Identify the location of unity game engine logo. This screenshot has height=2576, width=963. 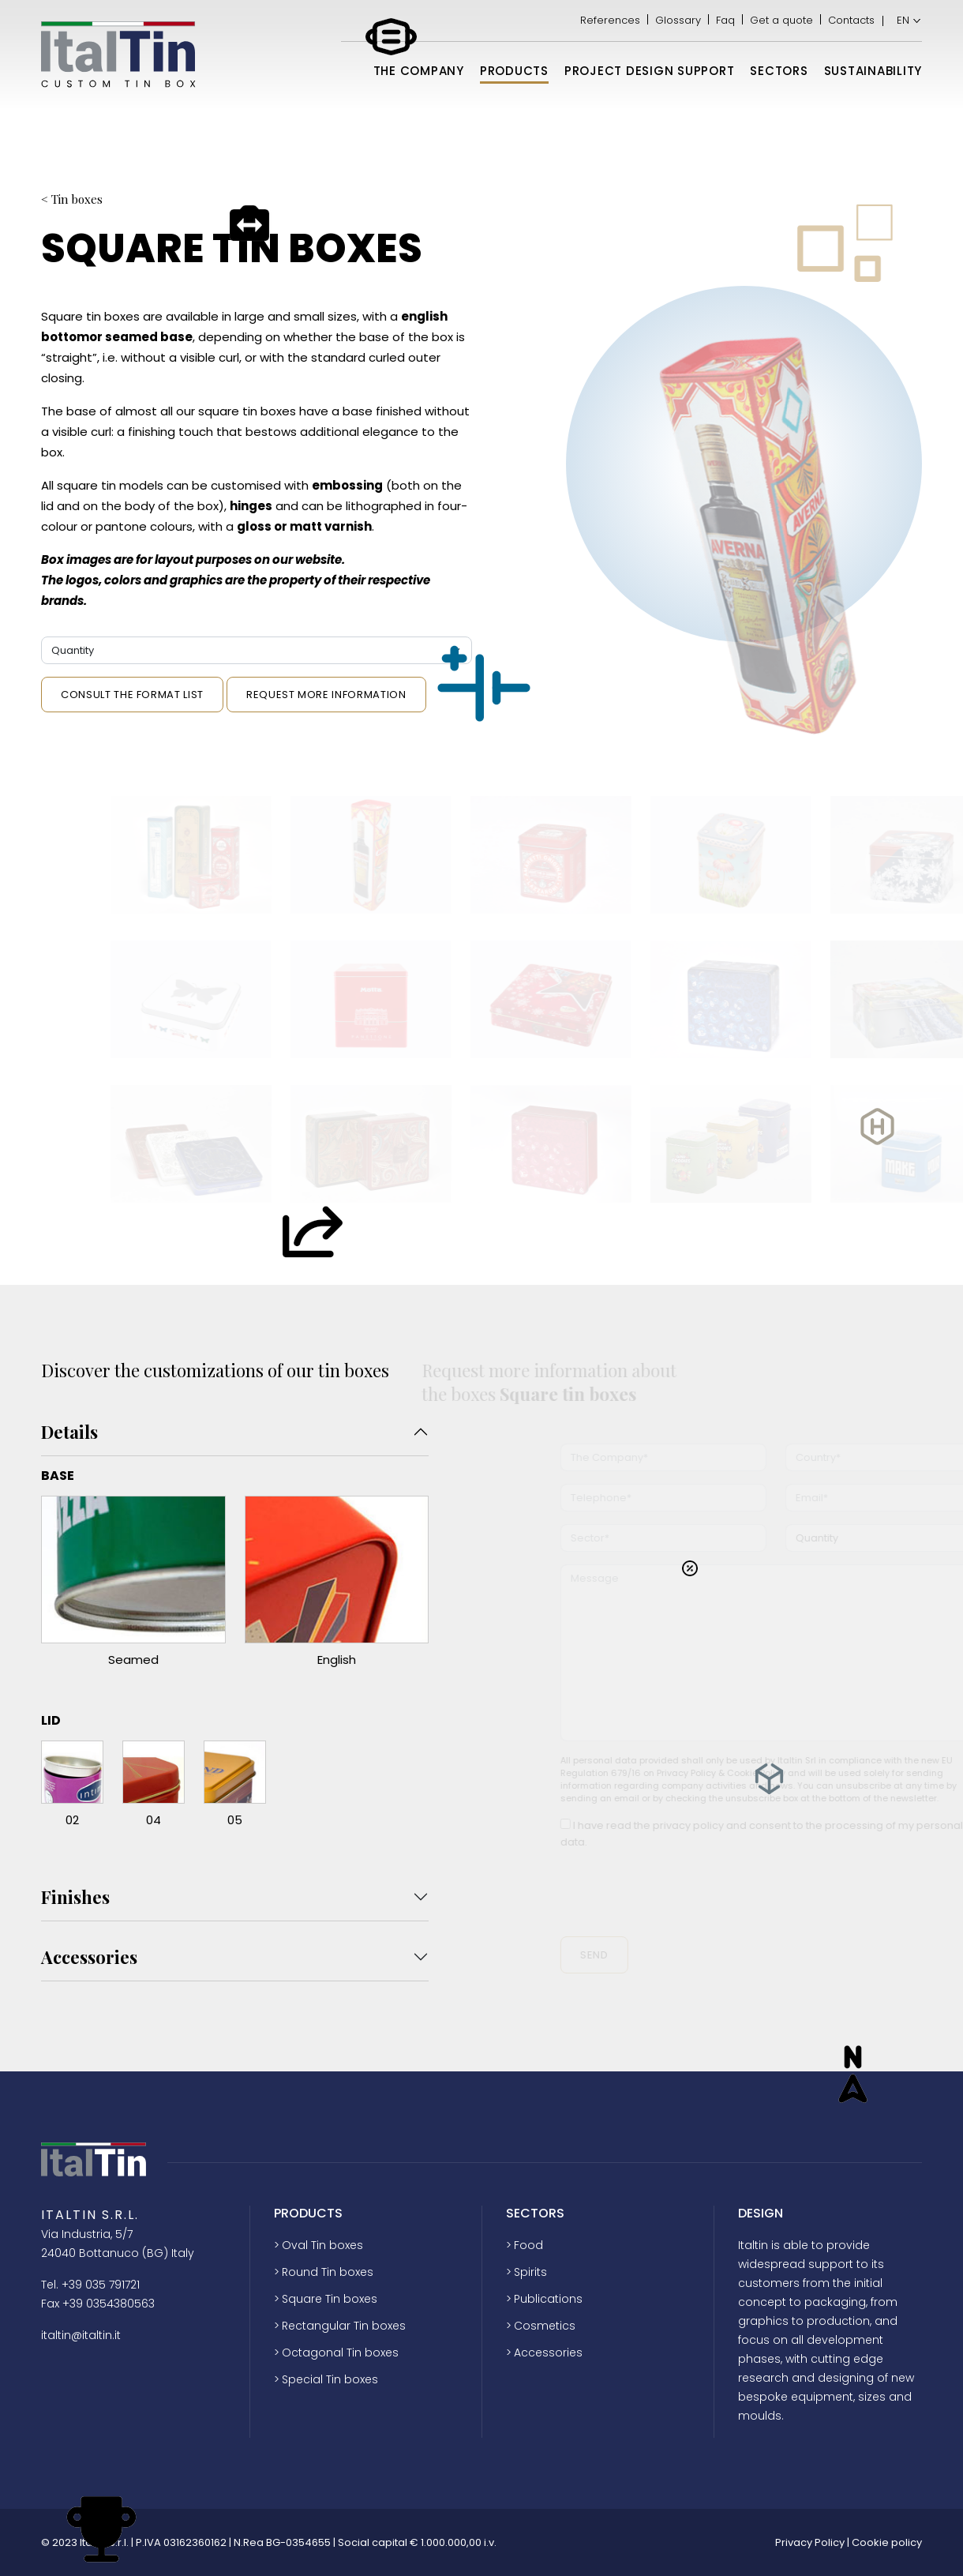
(769, 1778).